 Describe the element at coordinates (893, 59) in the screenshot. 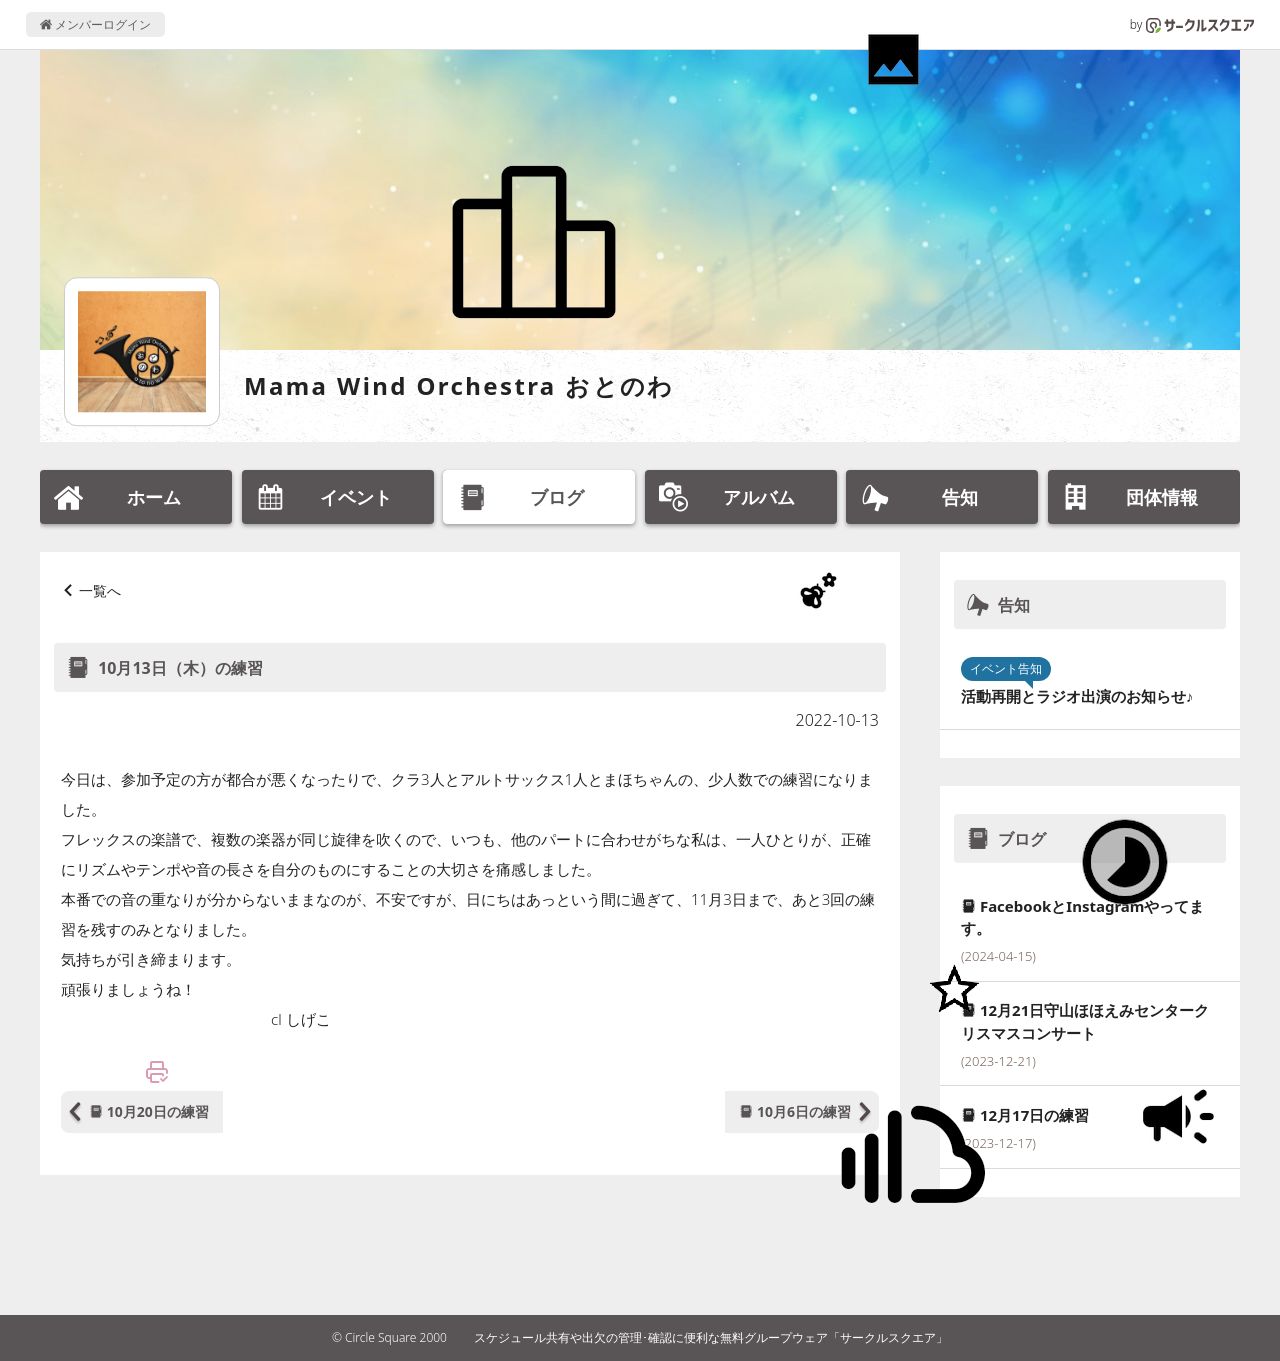

I see `view photos or images` at that location.